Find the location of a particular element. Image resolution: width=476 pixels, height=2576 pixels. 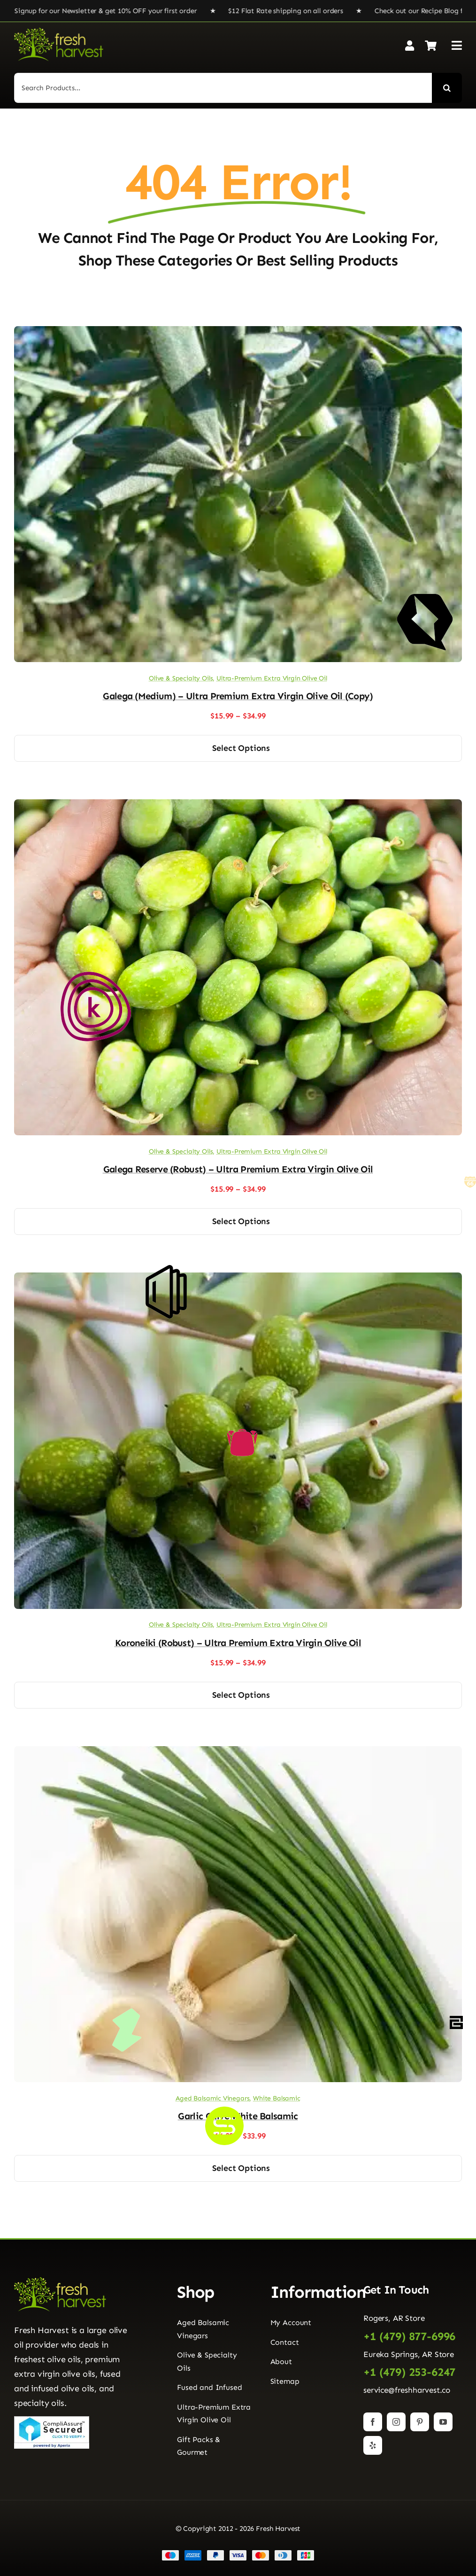

visit the Keep a Changelog website is located at coordinates (96, 1007).